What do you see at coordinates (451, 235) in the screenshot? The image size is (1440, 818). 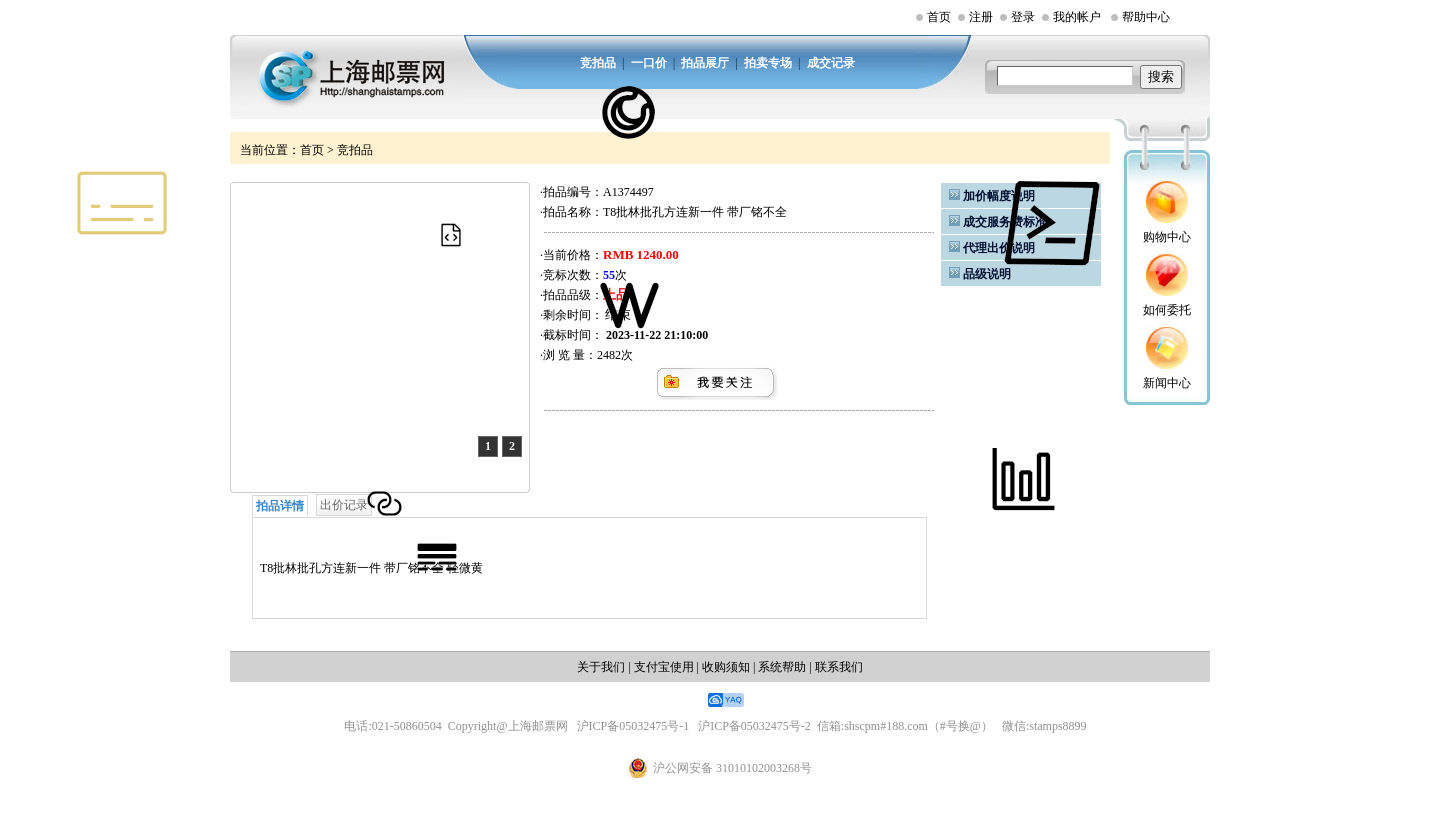 I see `open a code or source file` at bounding box center [451, 235].